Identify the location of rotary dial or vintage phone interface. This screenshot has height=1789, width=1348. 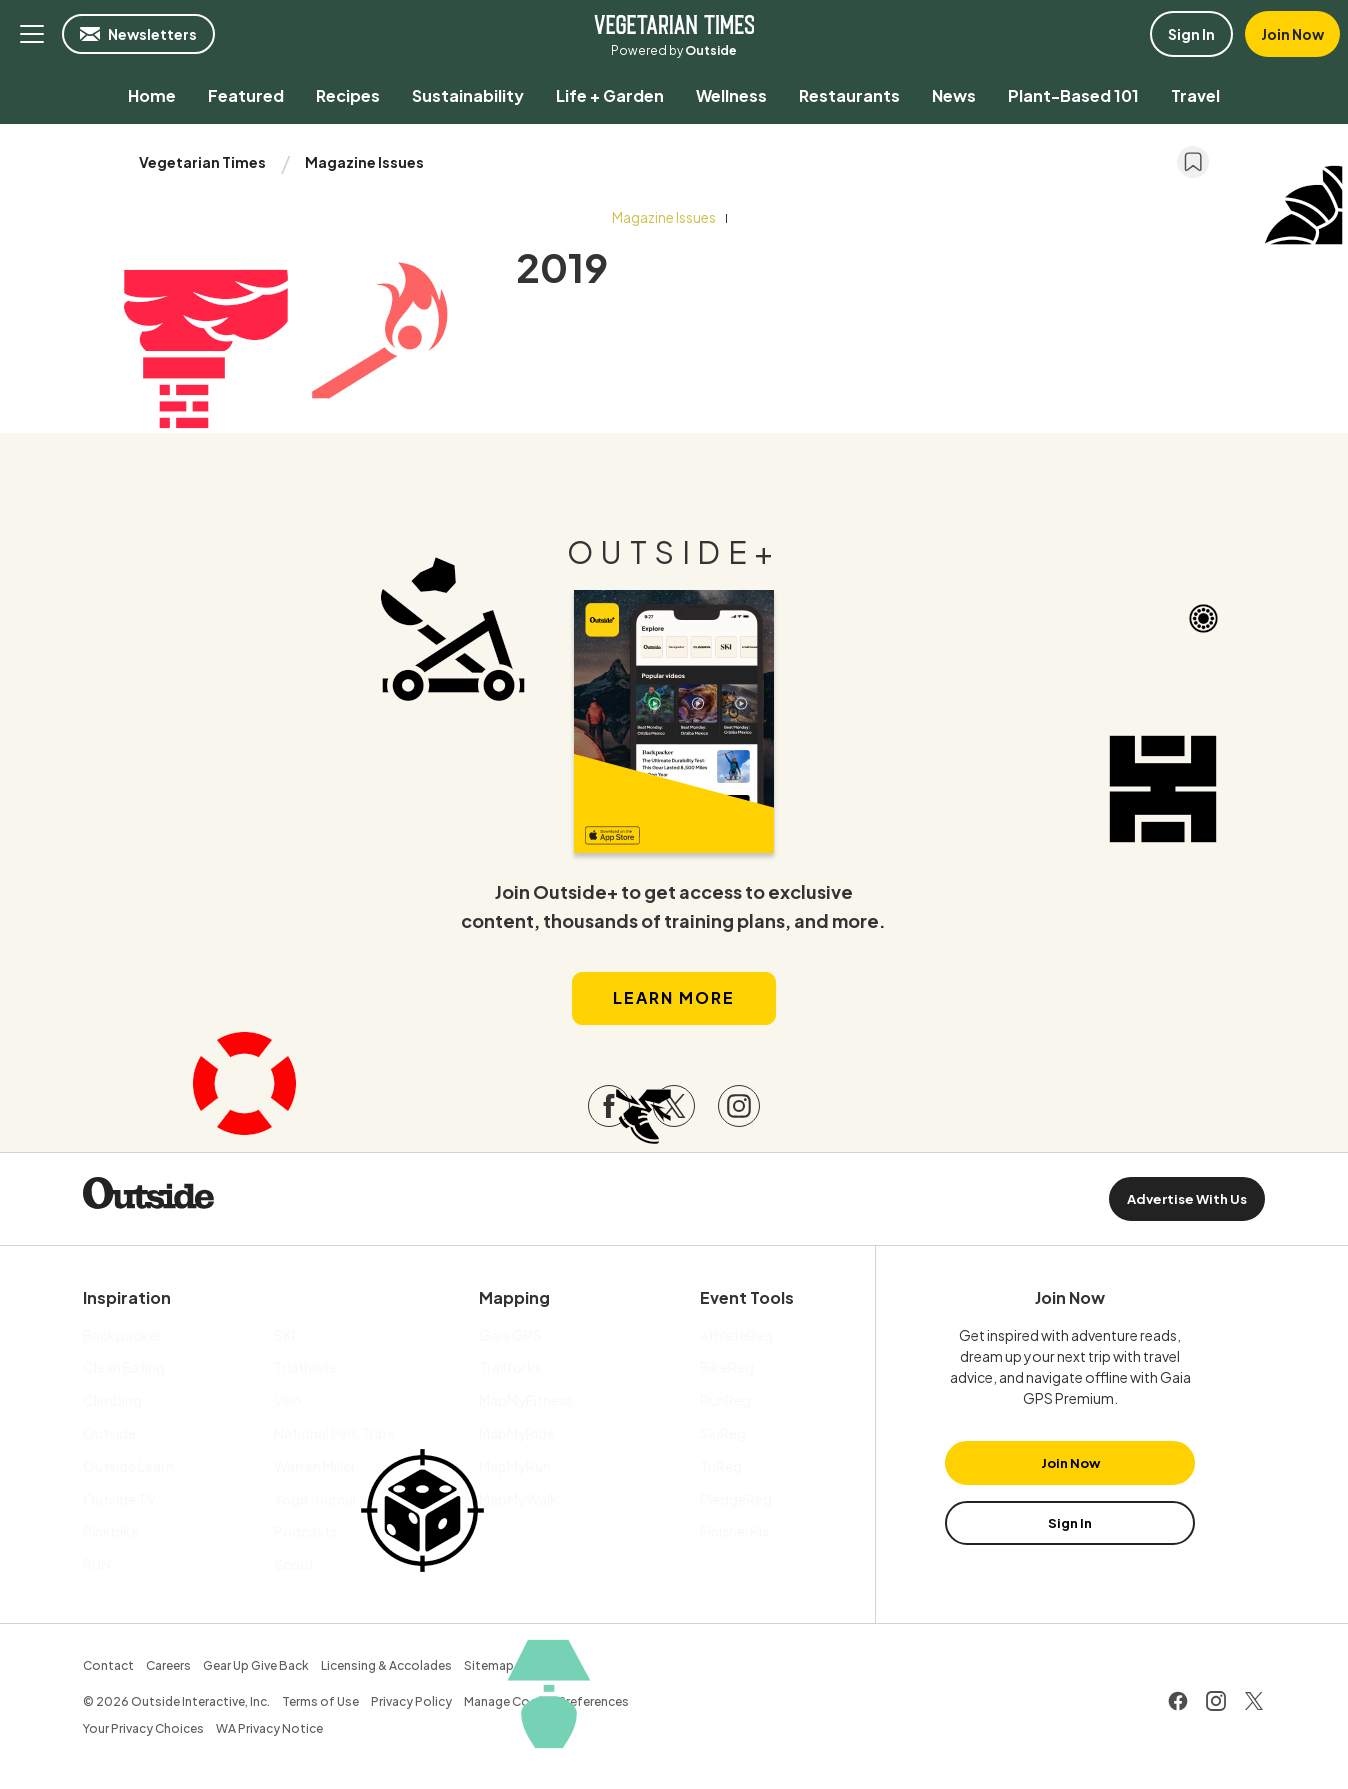
(1203, 618).